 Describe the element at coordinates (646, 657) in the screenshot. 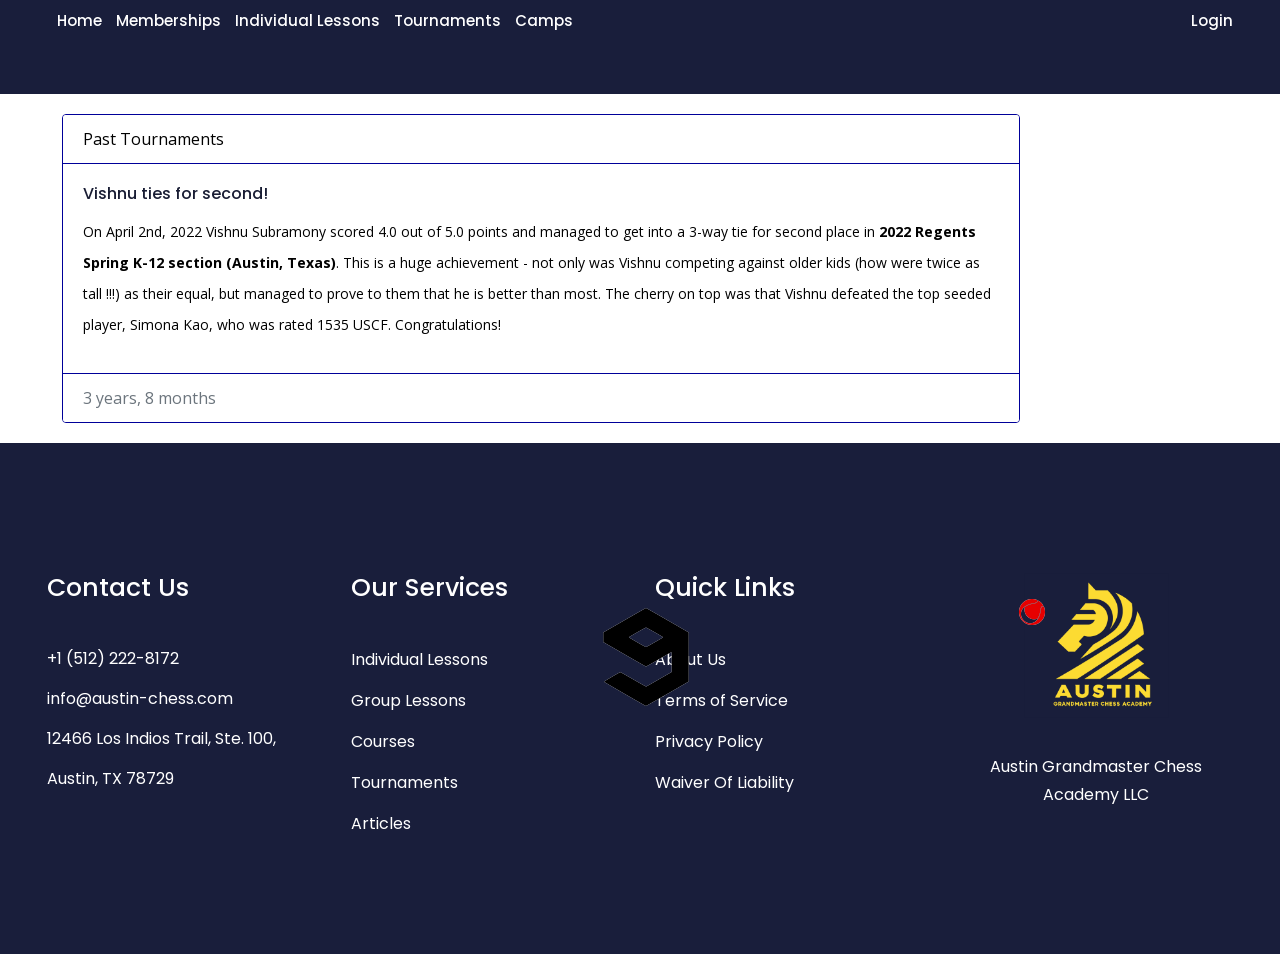

I see `open the 9GAG app` at that location.